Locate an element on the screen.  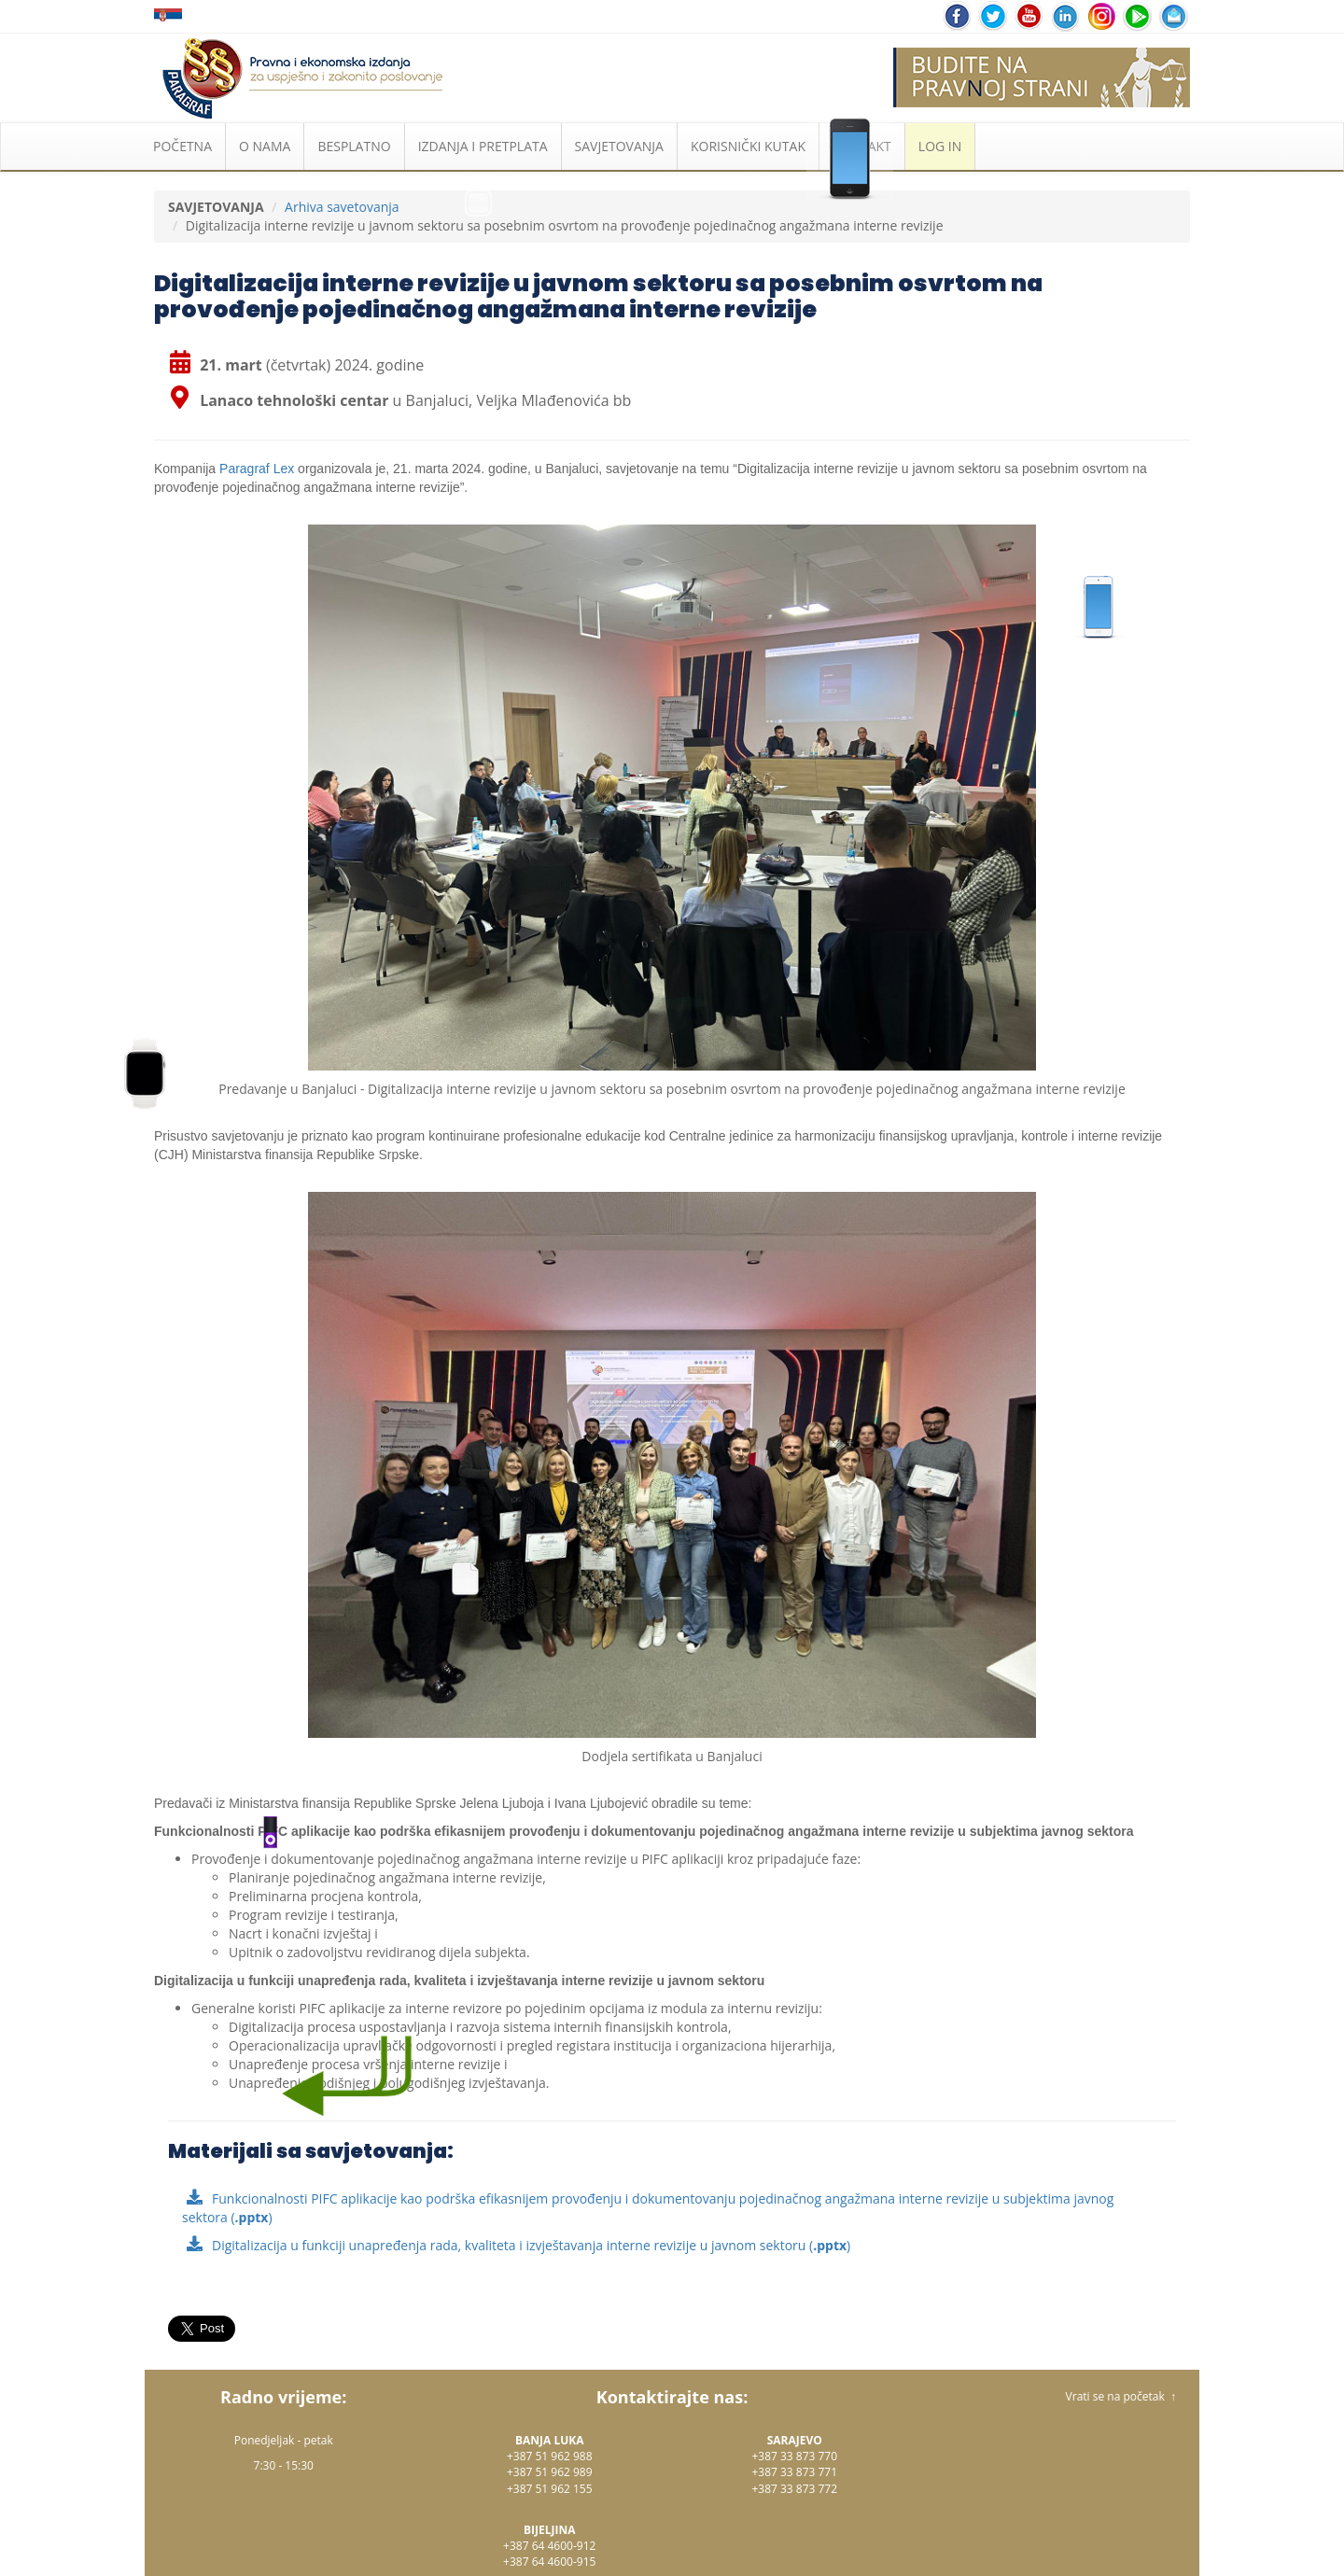
indicates a connected iPod Touch device is located at coordinates (1099, 608).